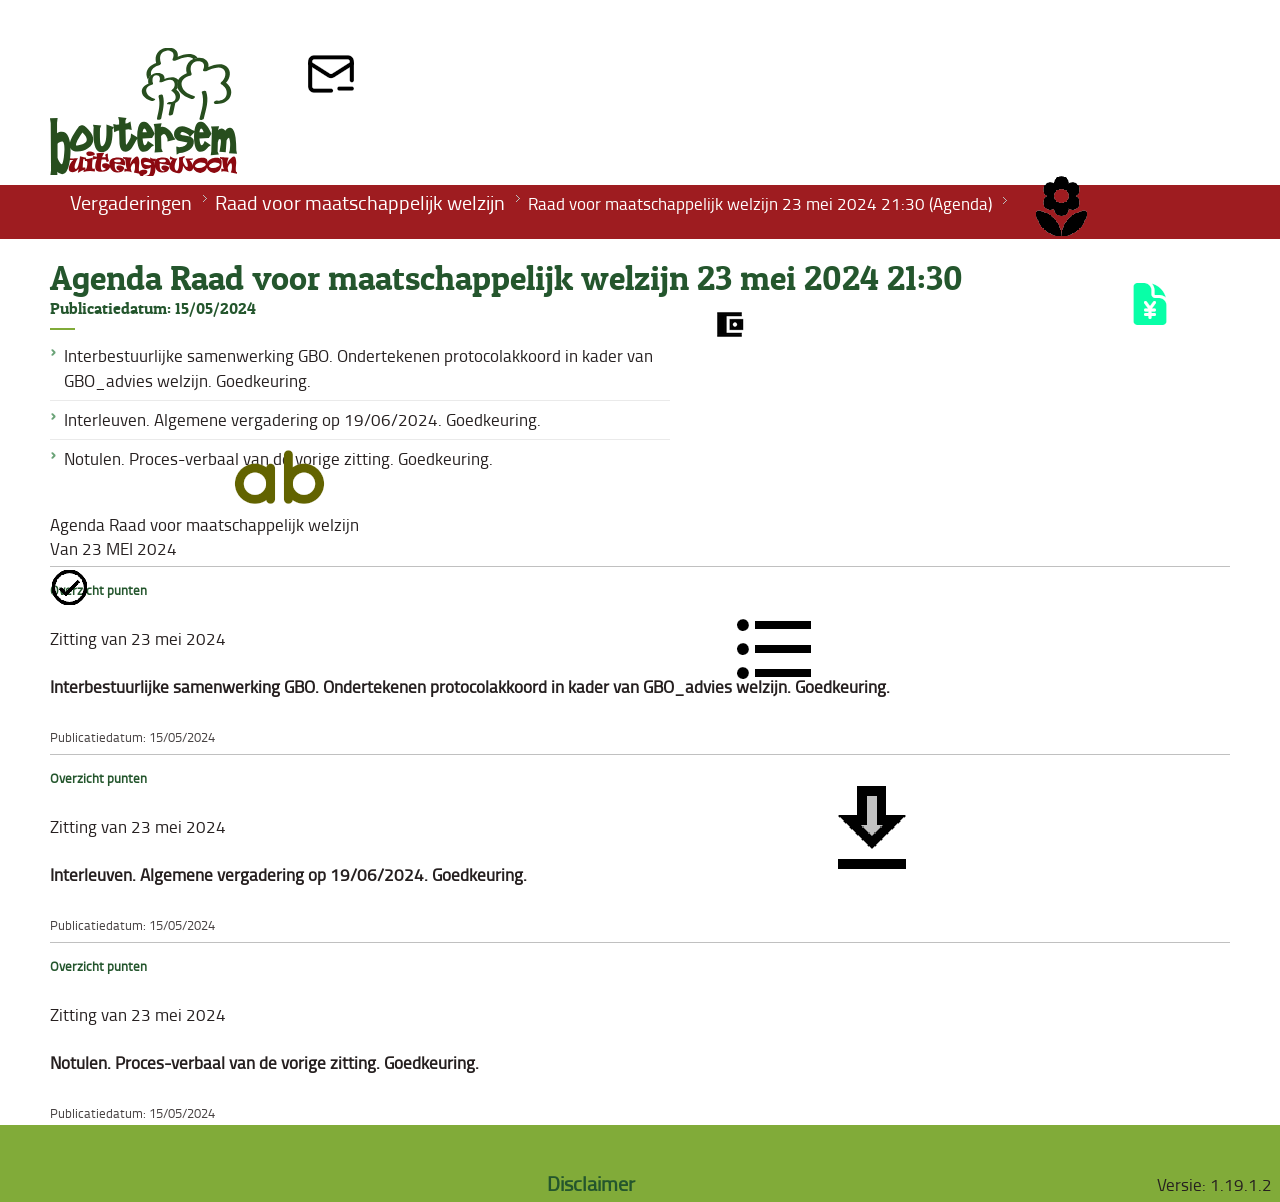 The width and height of the screenshot is (1280, 1202). What do you see at coordinates (279, 481) in the screenshot?
I see `convert text to lowercase` at bounding box center [279, 481].